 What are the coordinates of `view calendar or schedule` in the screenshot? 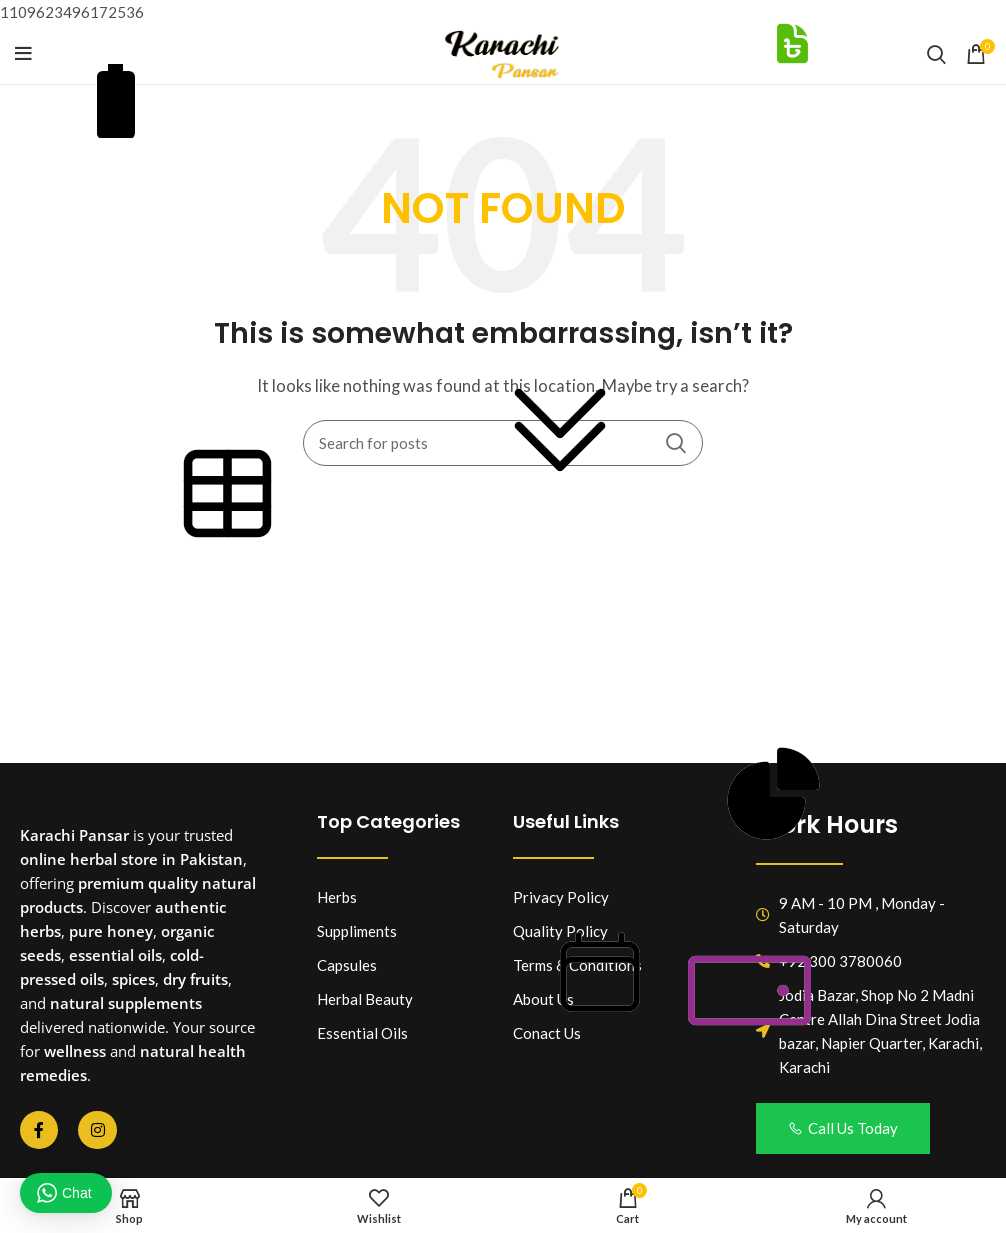 It's located at (600, 972).